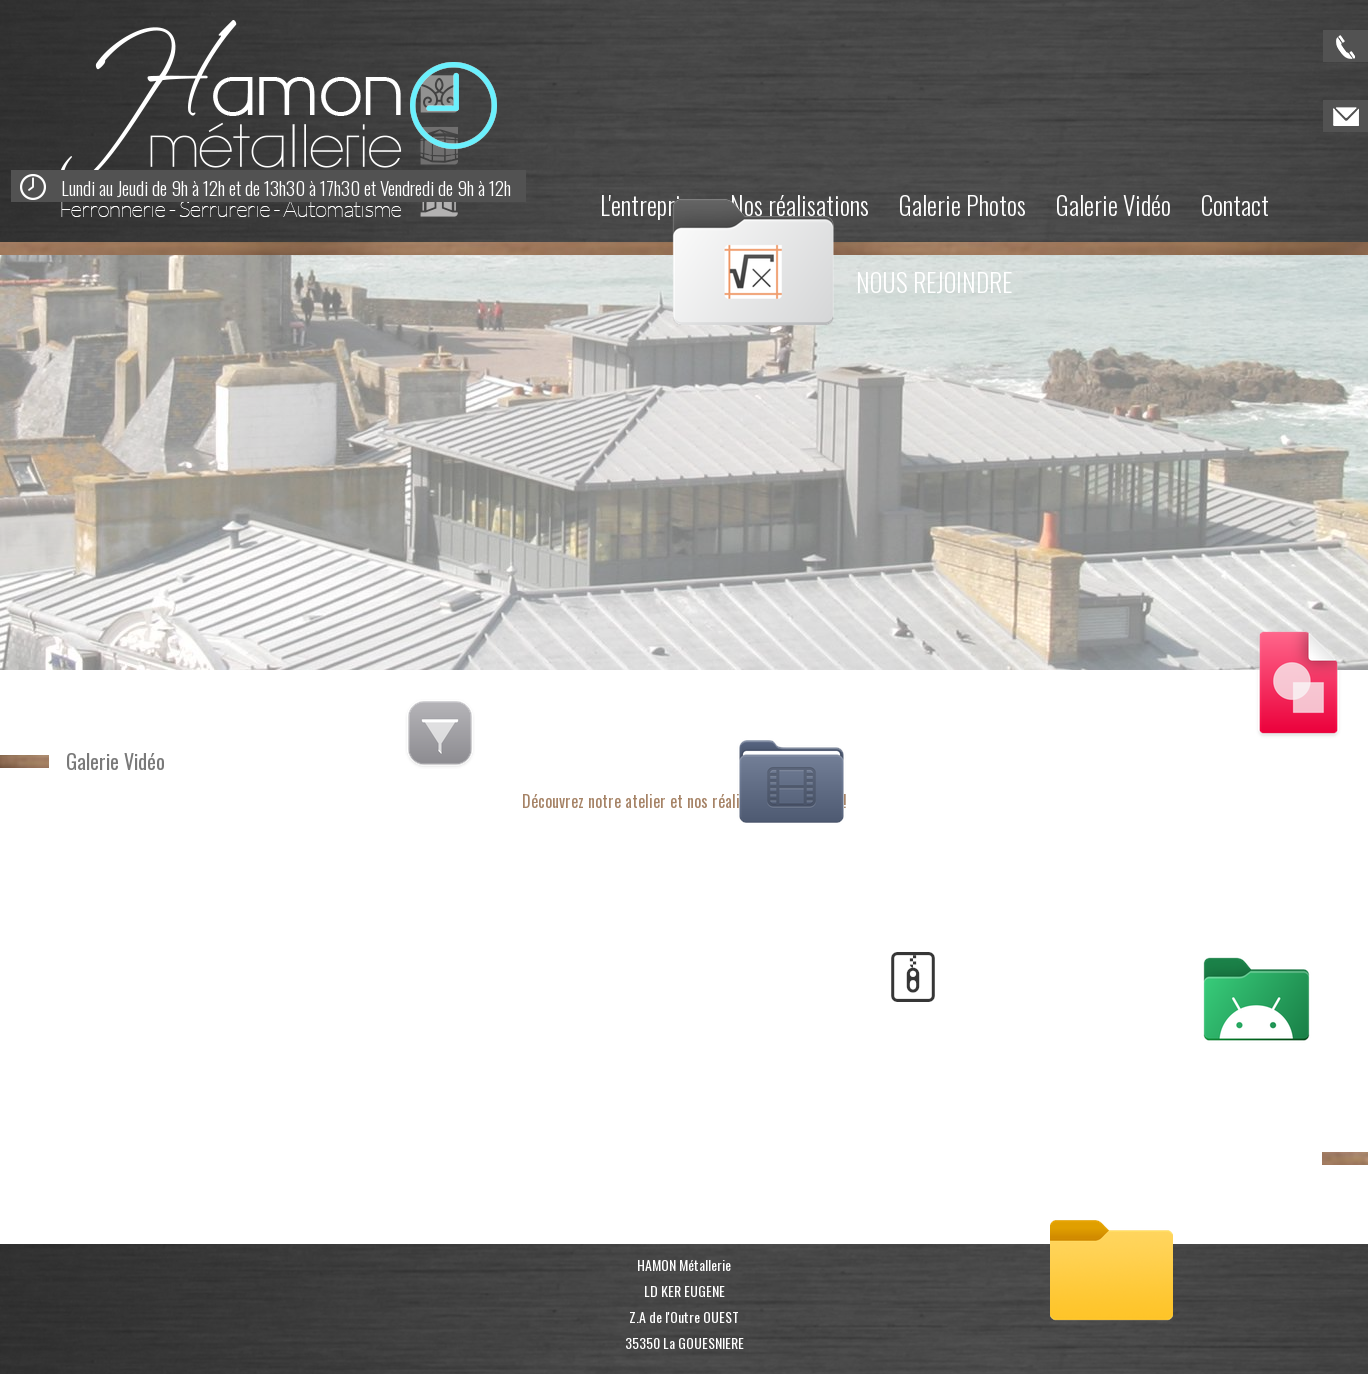 The width and height of the screenshot is (1368, 1374). What do you see at coordinates (440, 734) in the screenshot?
I see `access display filter settings` at bounding box center [440, 734].